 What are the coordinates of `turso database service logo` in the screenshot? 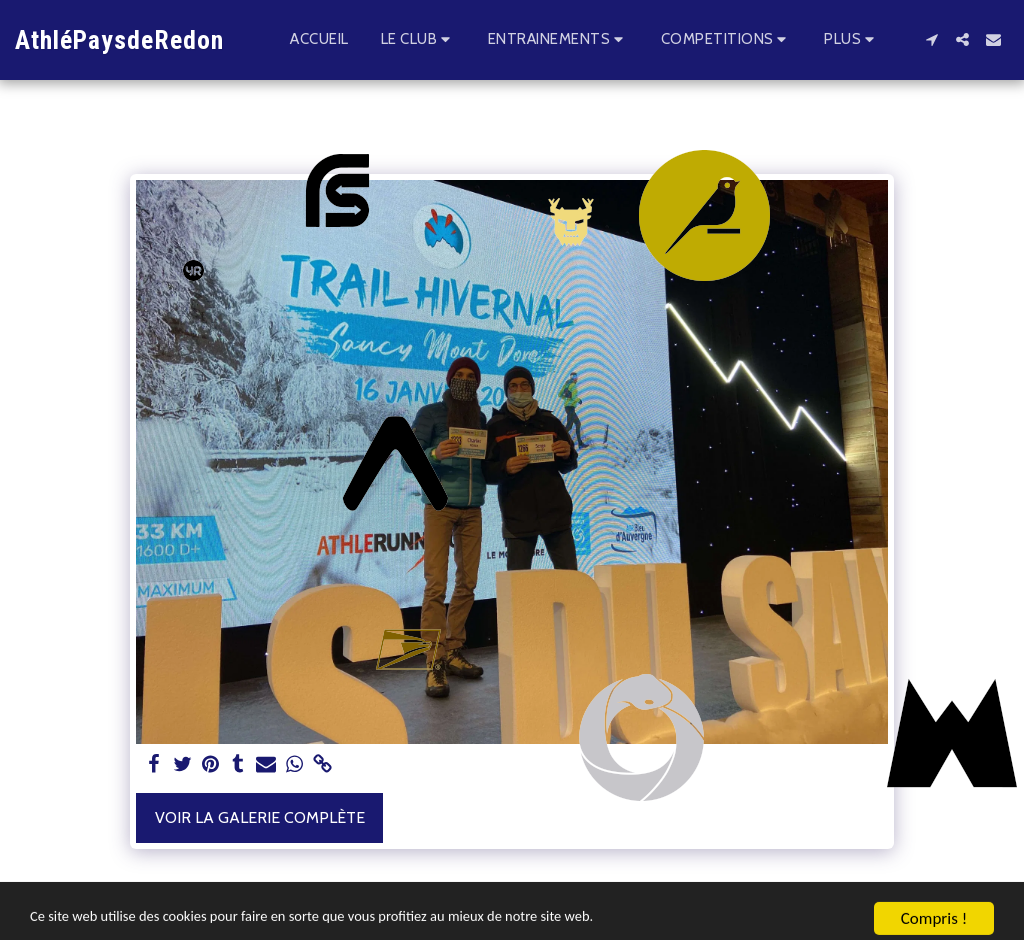 It's located at (571, 222).